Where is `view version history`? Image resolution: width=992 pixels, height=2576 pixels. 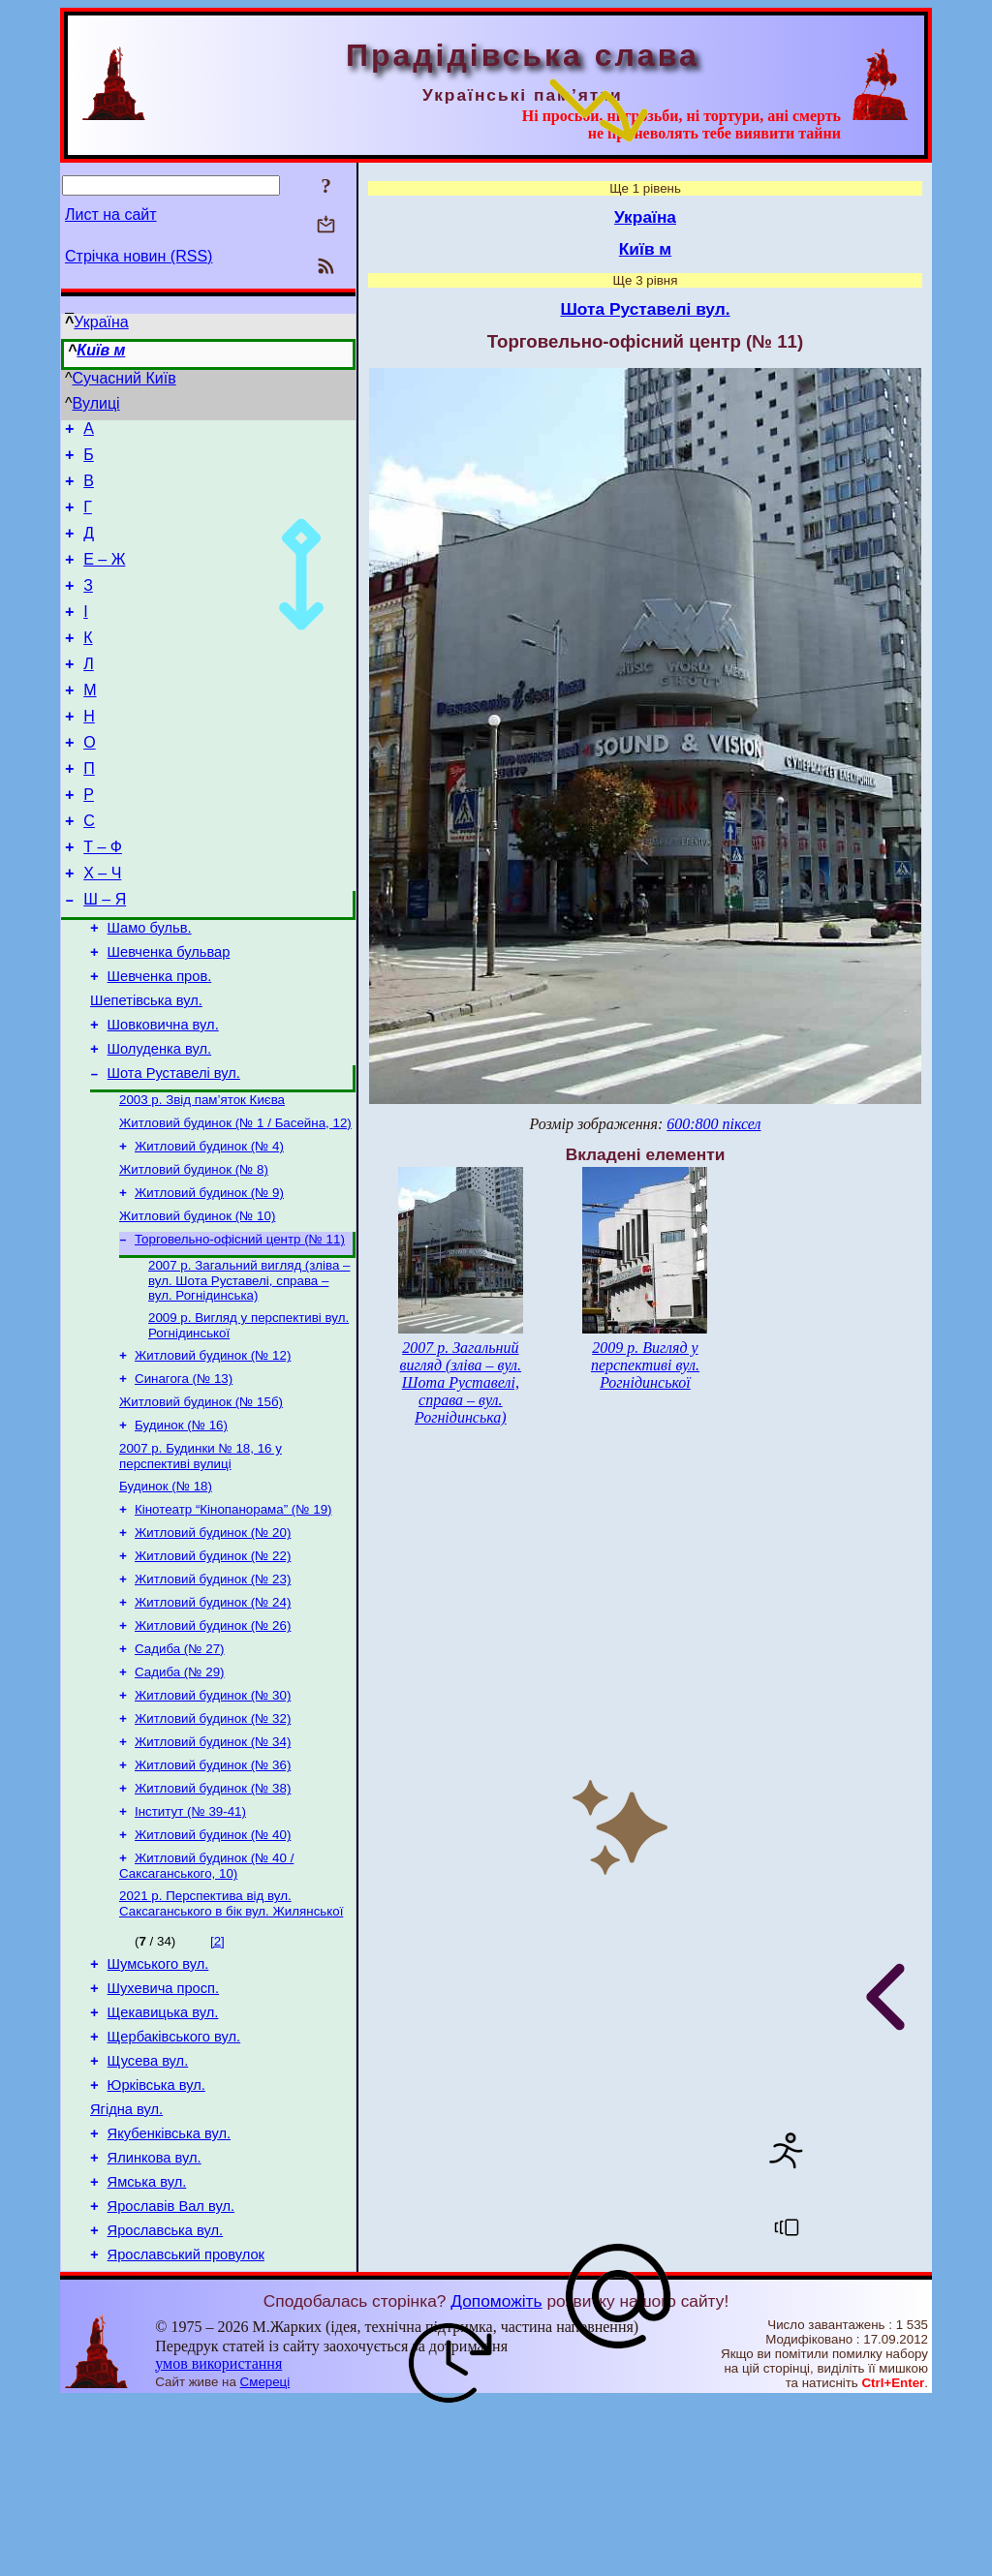
view version history is located at coordinates (787, 2227).